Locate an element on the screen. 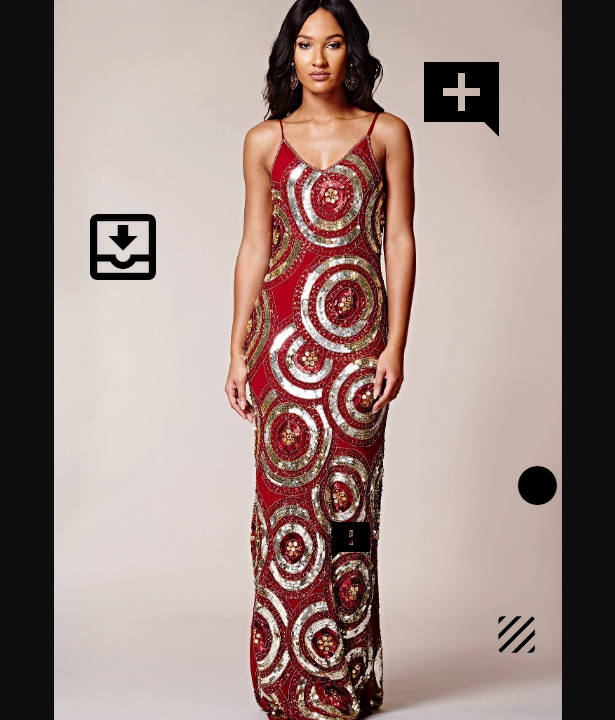 This screenshot has width=615, height=720. add a new comment is located at coordinates (461, 99).